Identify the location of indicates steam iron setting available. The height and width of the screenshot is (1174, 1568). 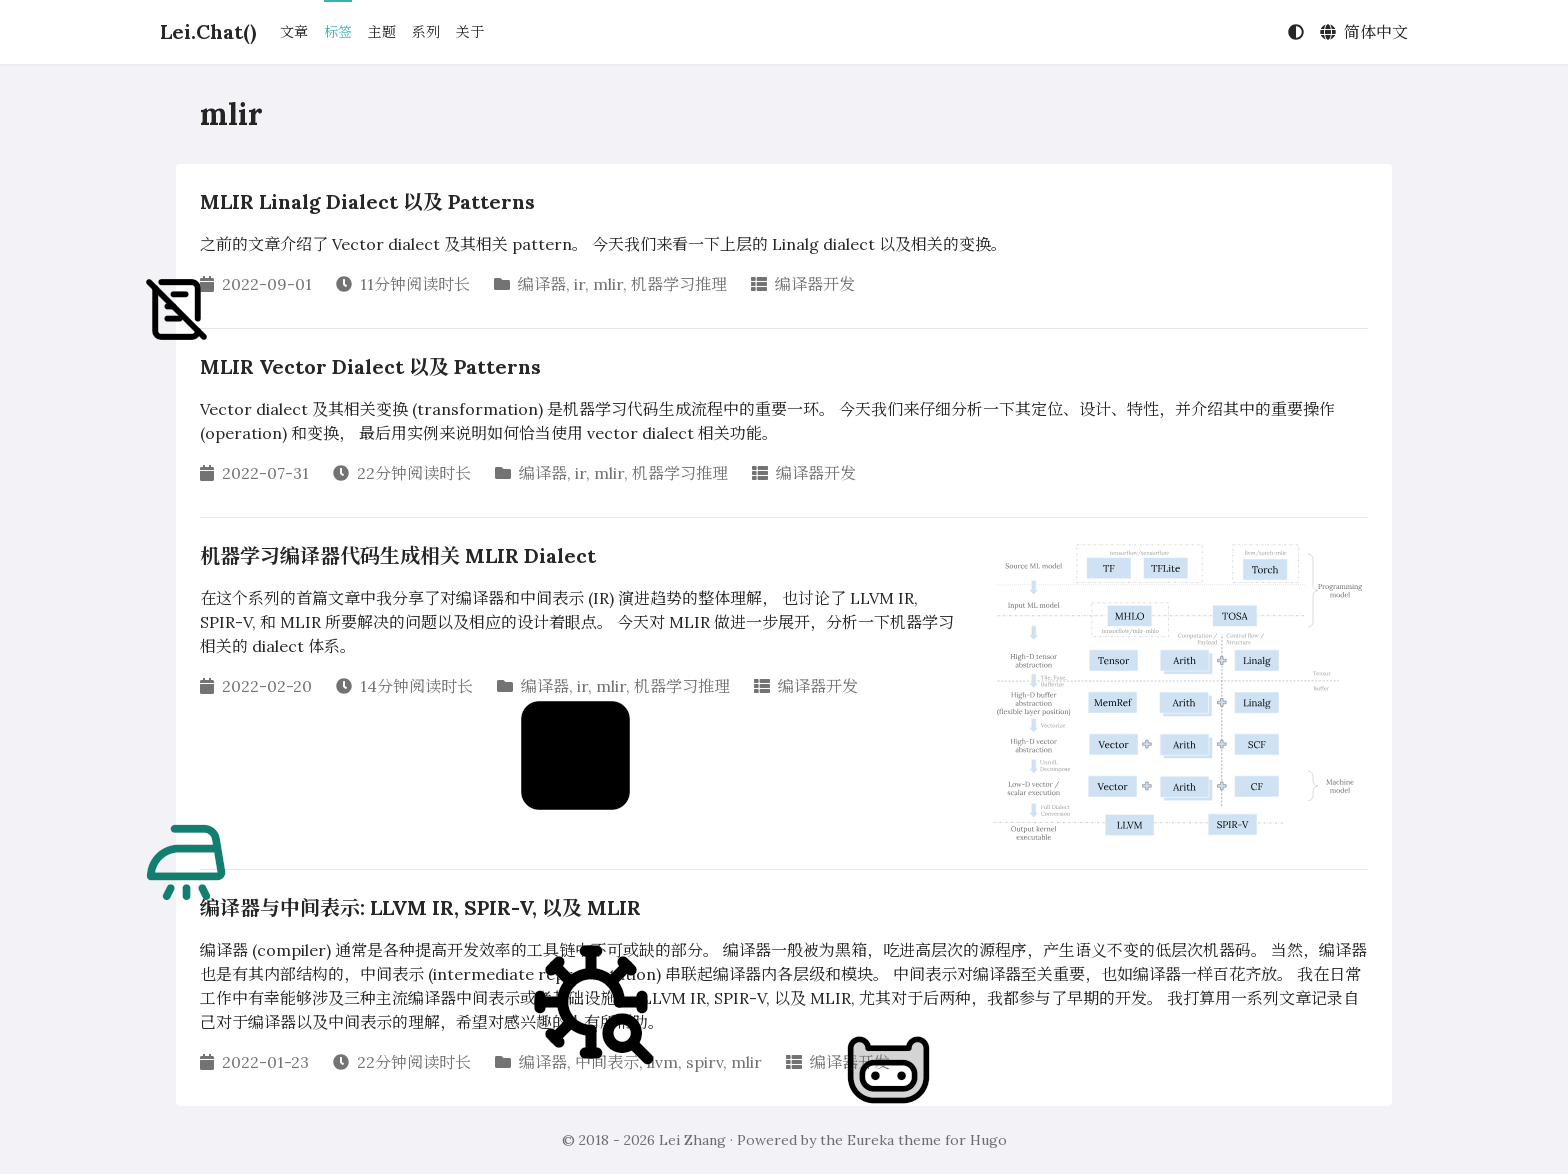
(186, 860).